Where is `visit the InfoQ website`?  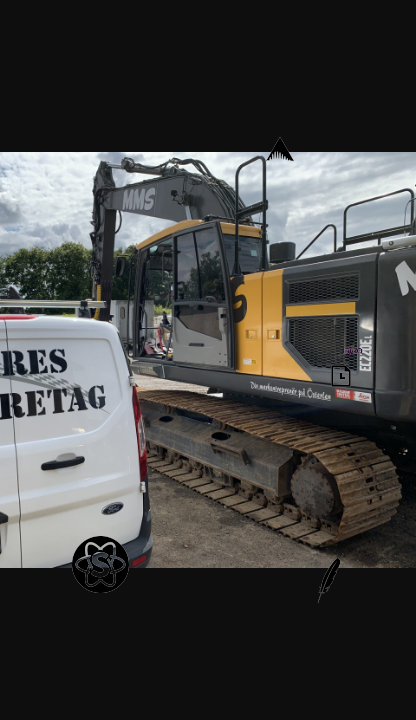 visit the InfoQ website is located at coordinates (353, 351).